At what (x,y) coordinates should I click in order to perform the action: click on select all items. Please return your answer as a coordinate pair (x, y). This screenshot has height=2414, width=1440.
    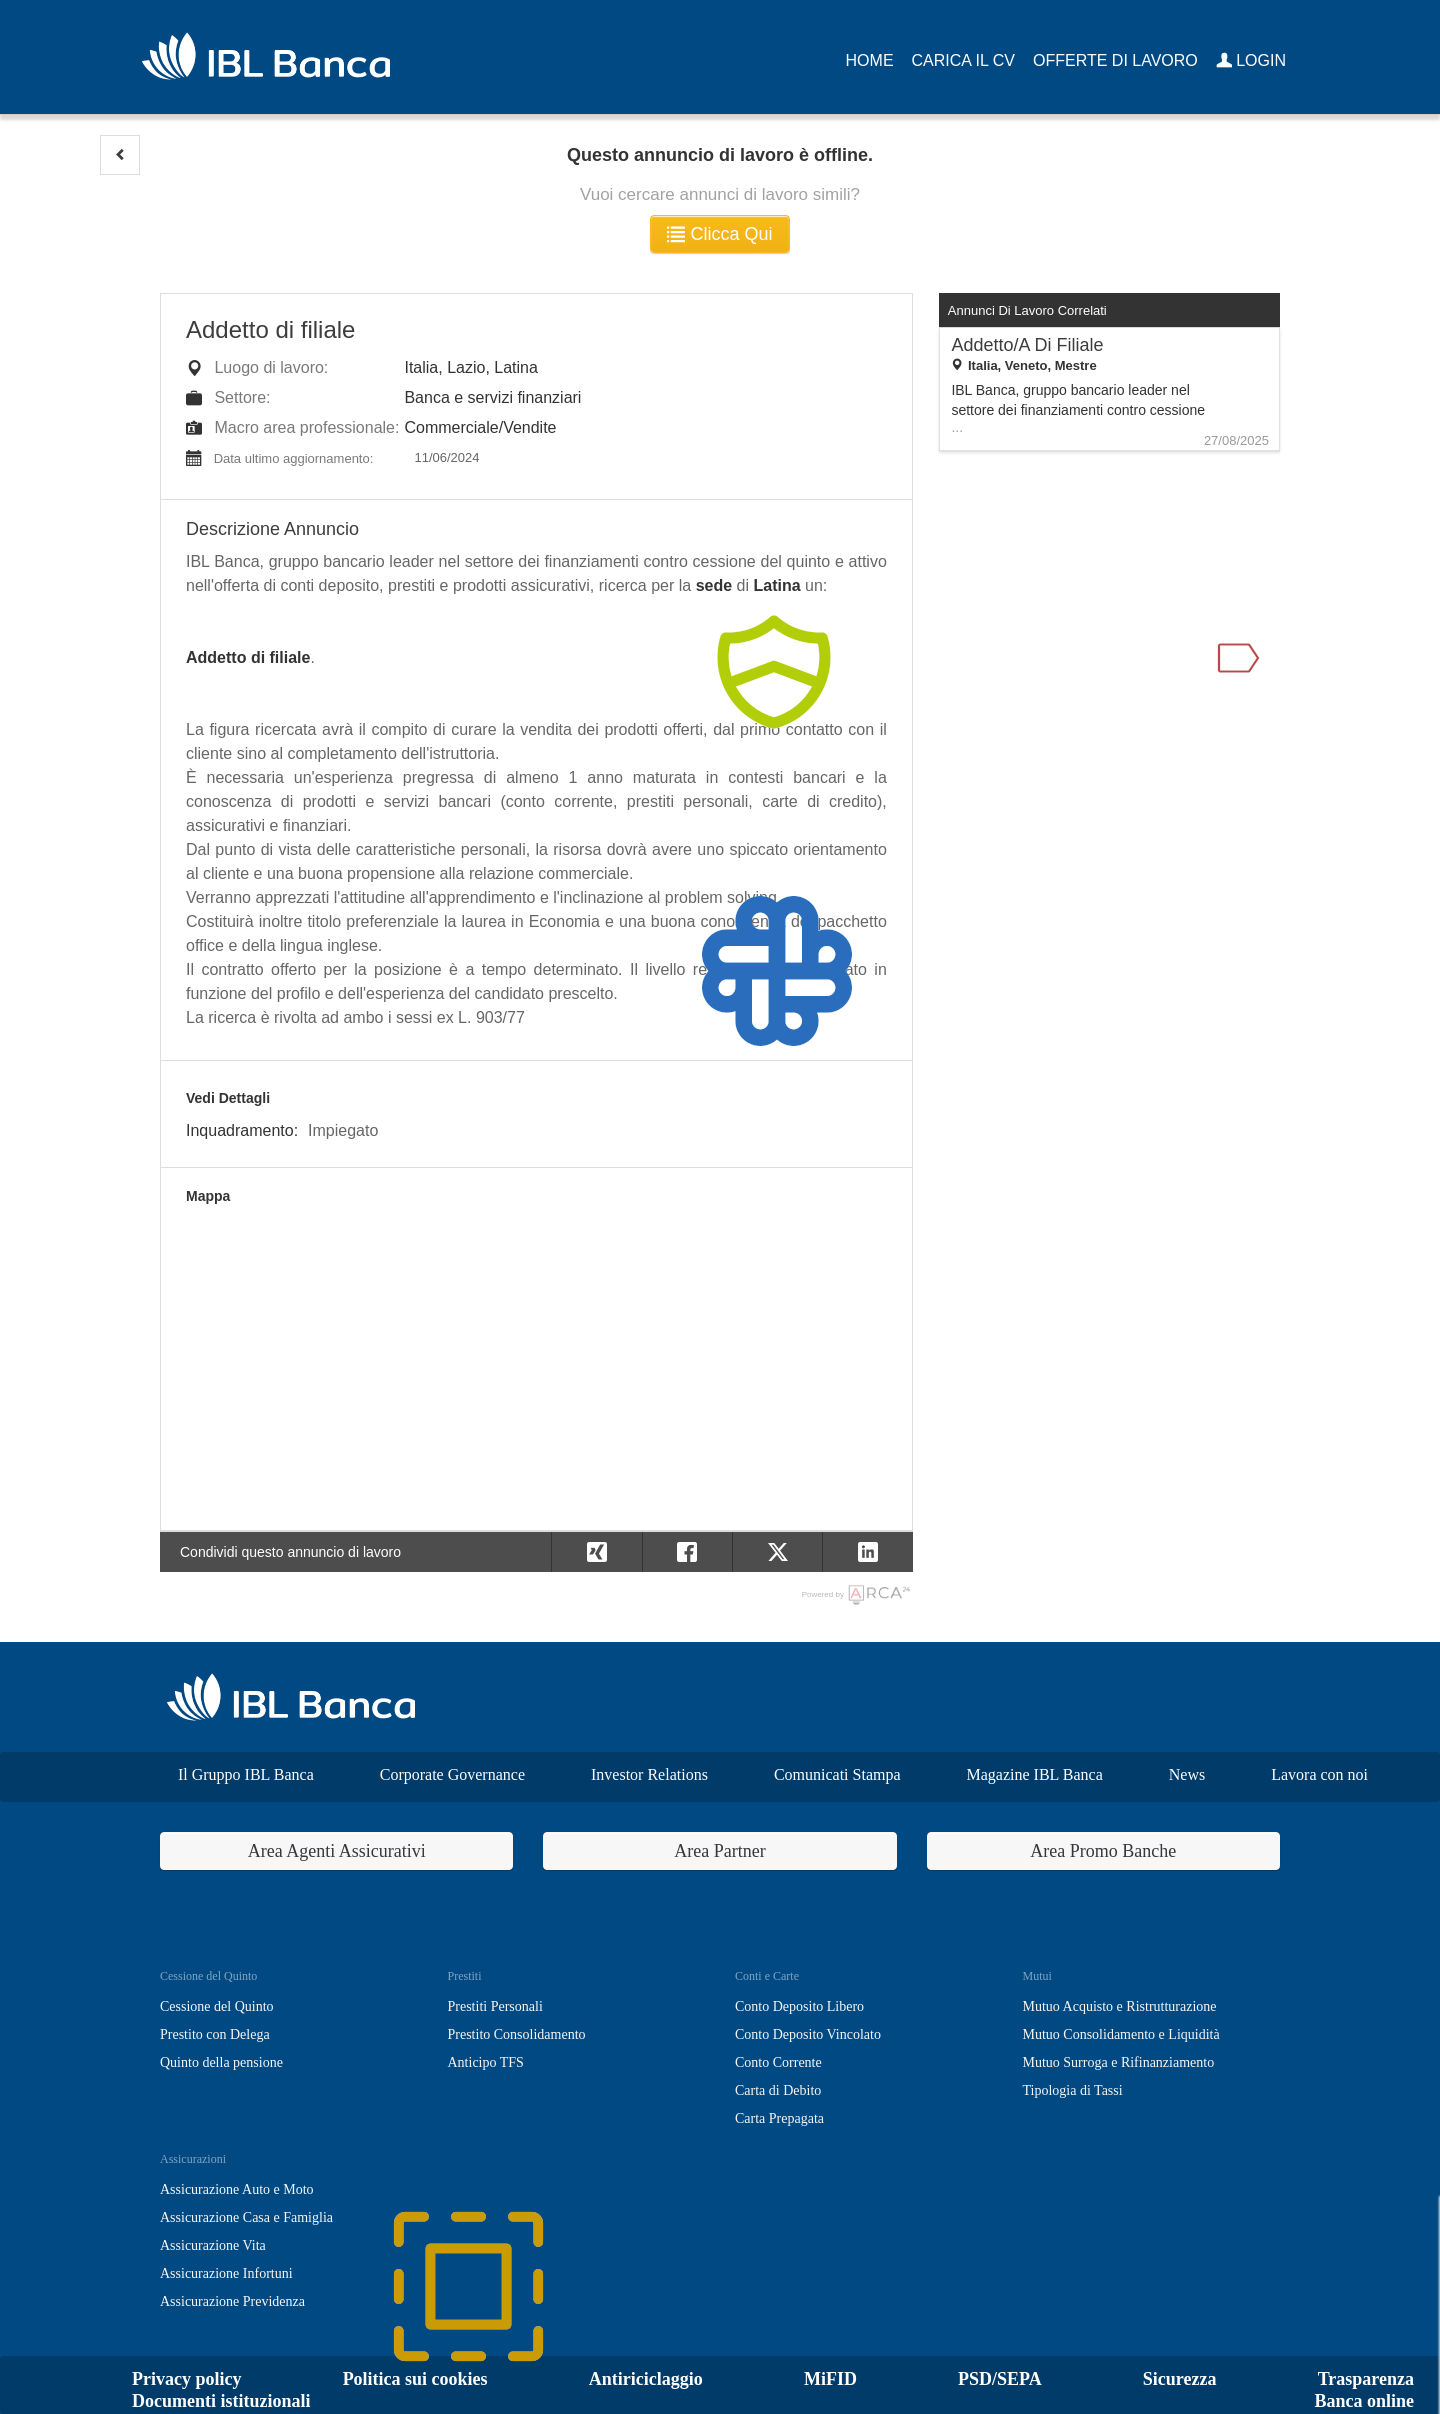
    Looking at the image, I should click on (468, 2286).